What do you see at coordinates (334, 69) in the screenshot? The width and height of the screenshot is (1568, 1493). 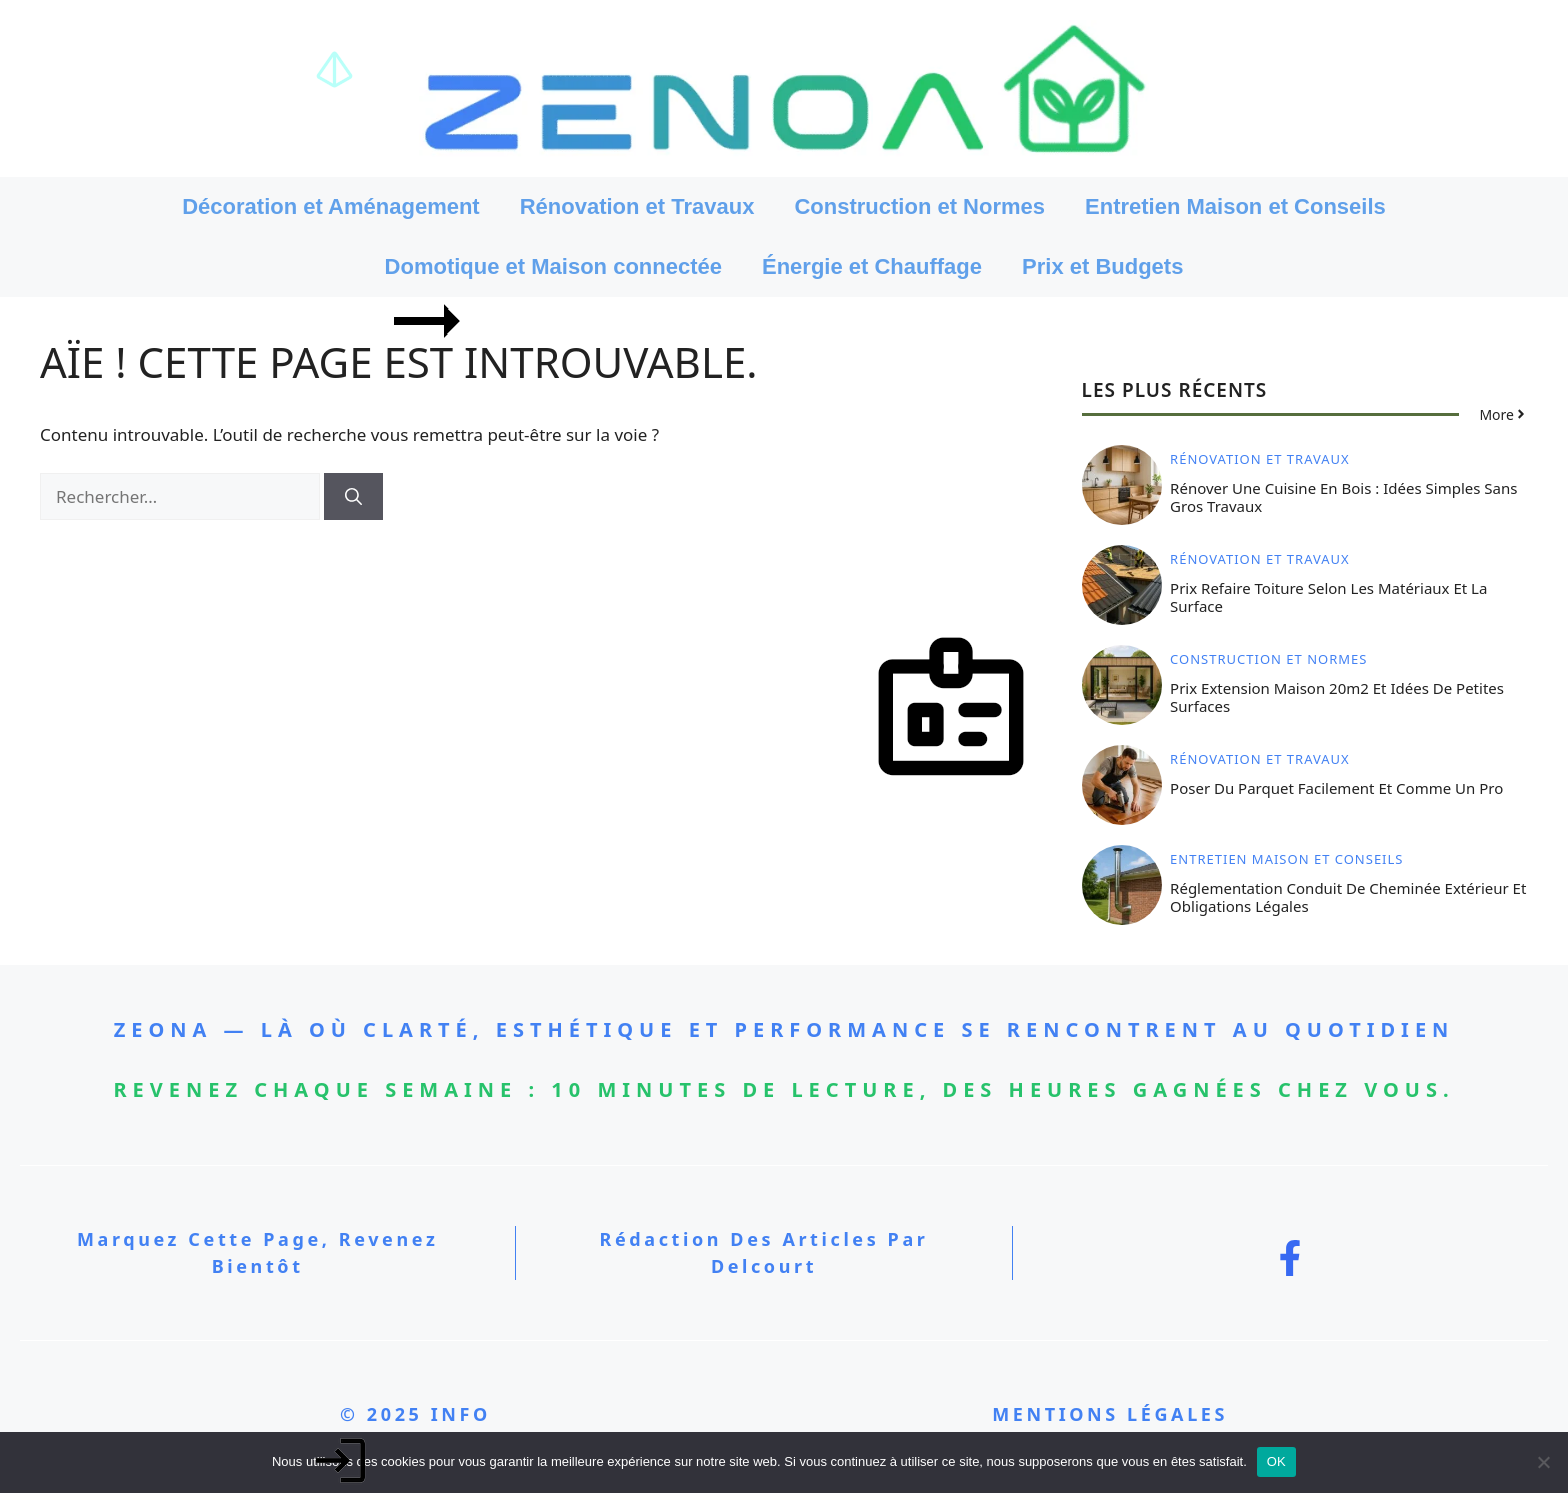 I see `view 3D model or object` at bounding box center [334, 69].